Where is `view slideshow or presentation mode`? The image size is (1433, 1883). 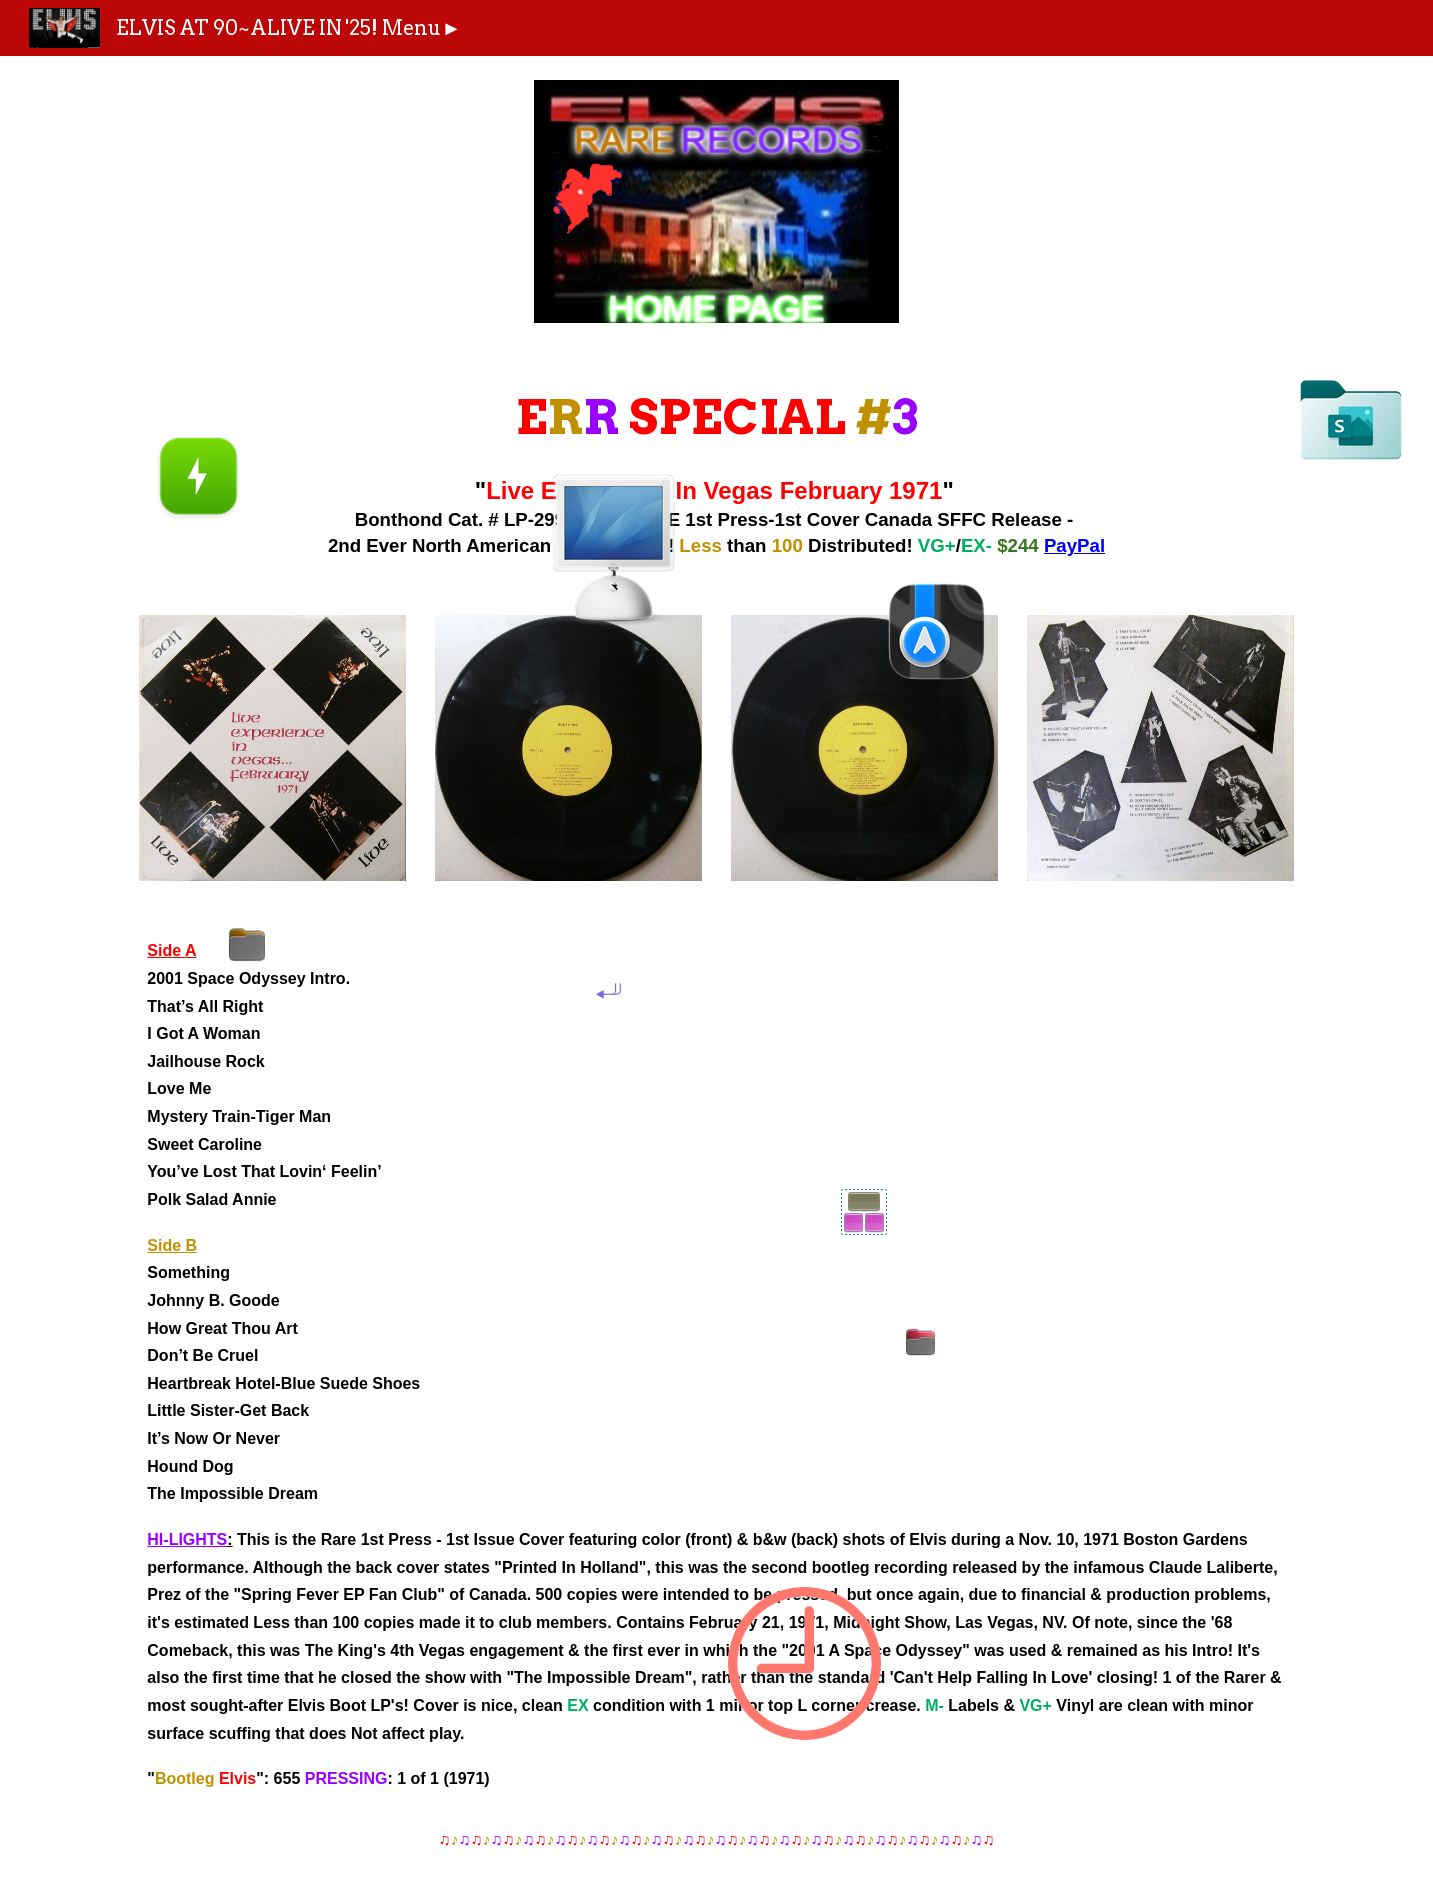 view slideshow or presentation mode is located at coordinates (804, 1663).